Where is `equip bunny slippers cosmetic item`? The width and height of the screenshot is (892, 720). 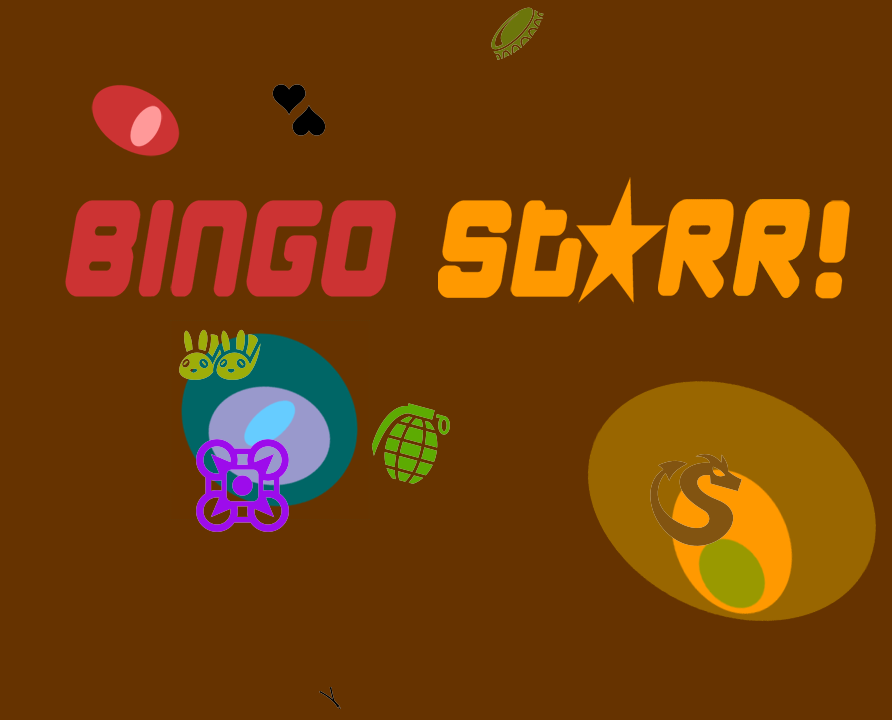 equip bunny slippers cosmetic item is located at coordinates (219, 352).